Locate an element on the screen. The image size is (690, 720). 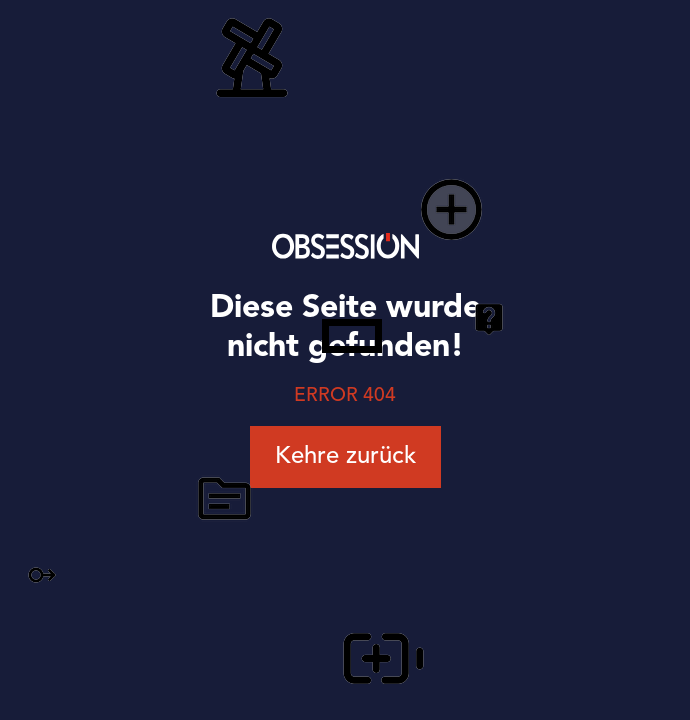
swipe right to continue or proceed is located at coordinates (42, 575).